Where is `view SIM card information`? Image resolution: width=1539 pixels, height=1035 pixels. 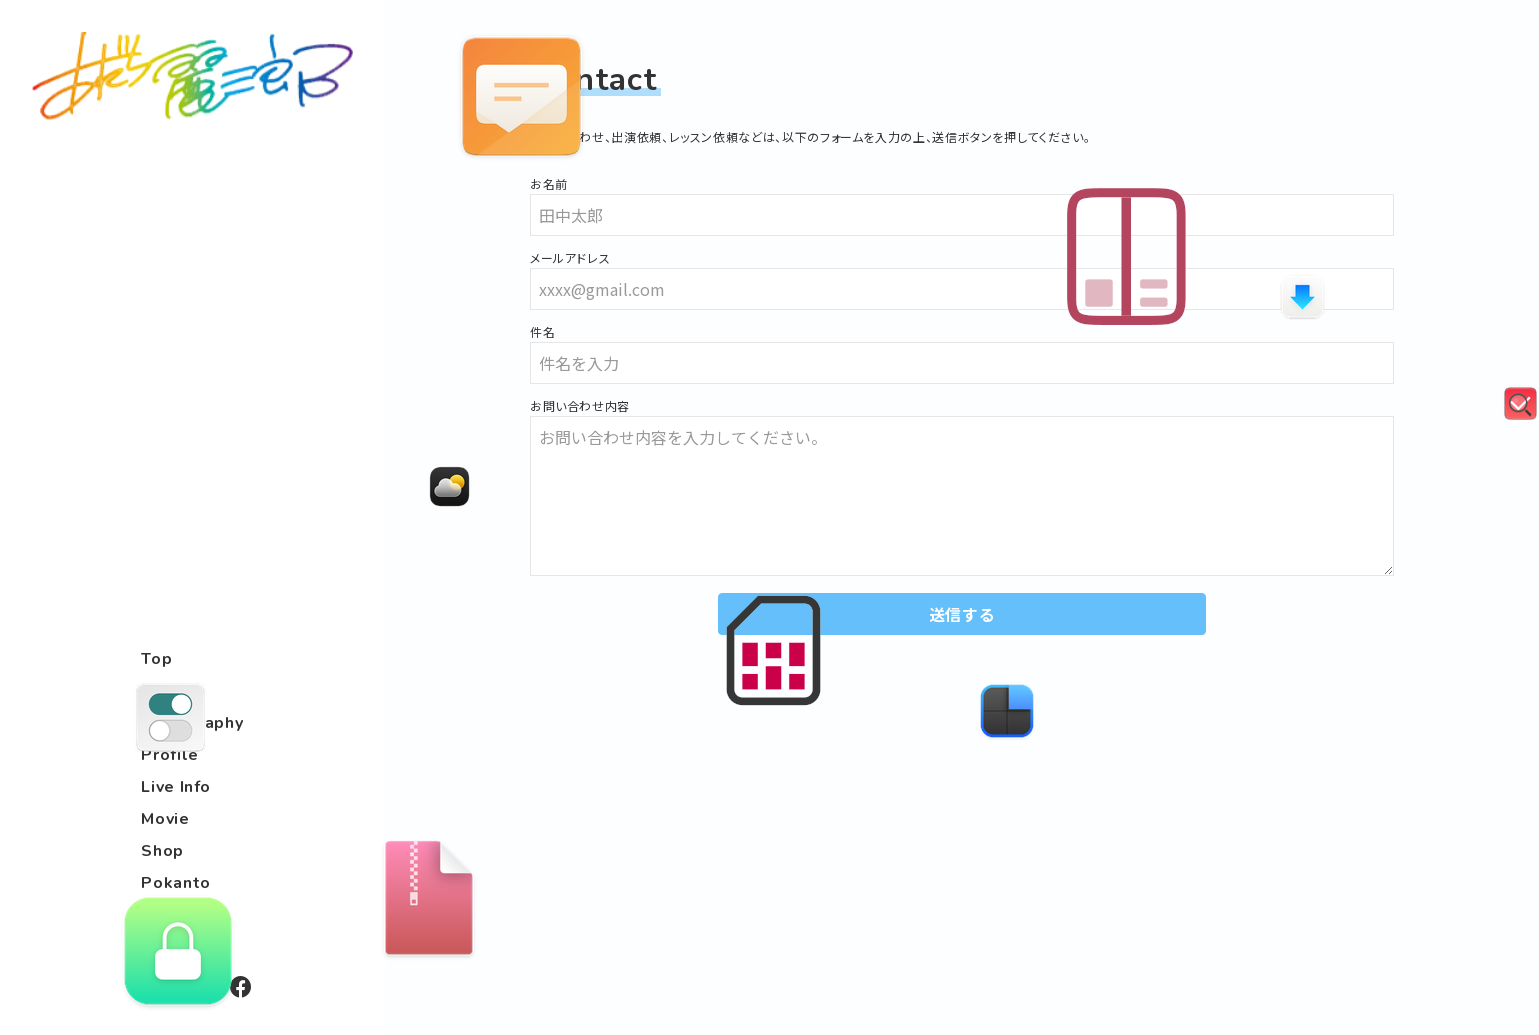 view SIM card information is located at coordinates (773, 650).